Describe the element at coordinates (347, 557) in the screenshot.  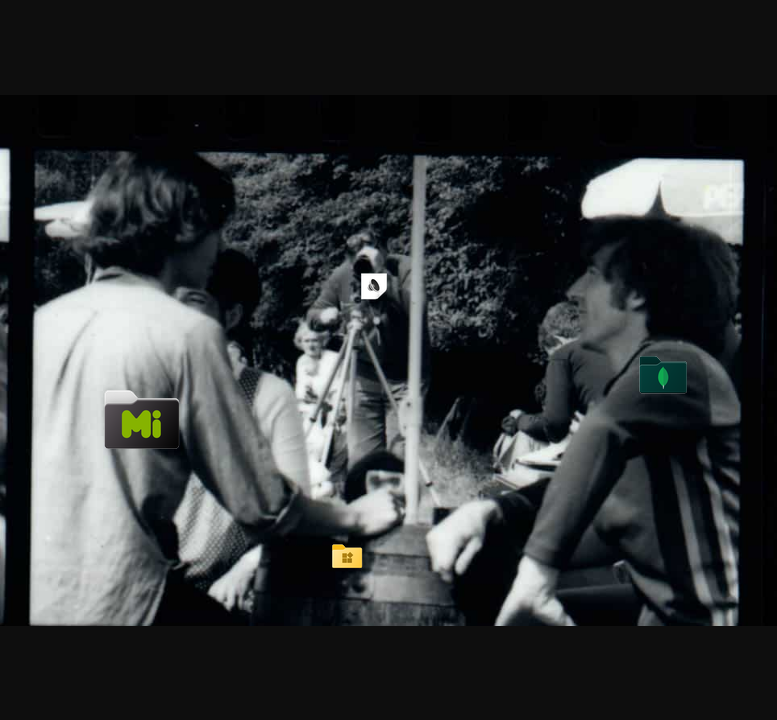
I see `open the apps folder` at that location.